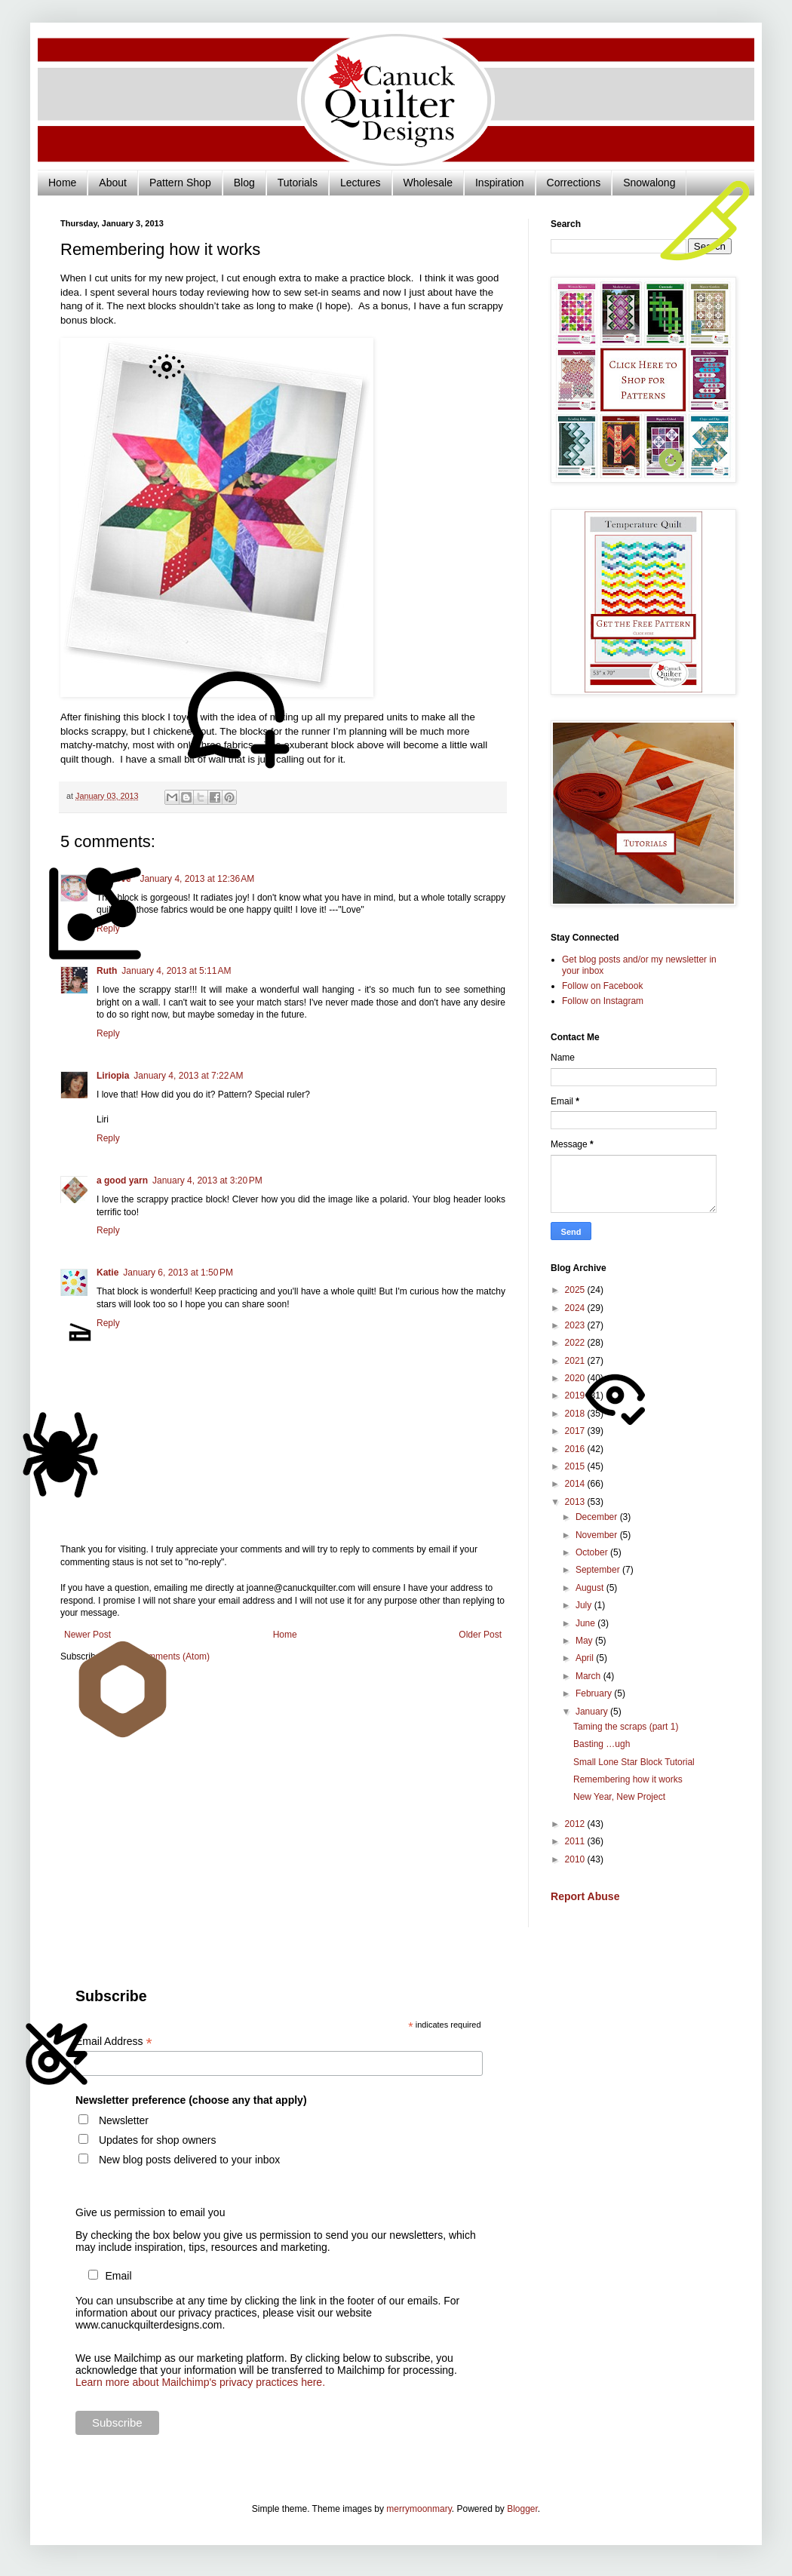  What do you see at coordinates (615, 1395) in the screenshot?
I see `mark item as viewed or read` at bounding box center [615, 1395].